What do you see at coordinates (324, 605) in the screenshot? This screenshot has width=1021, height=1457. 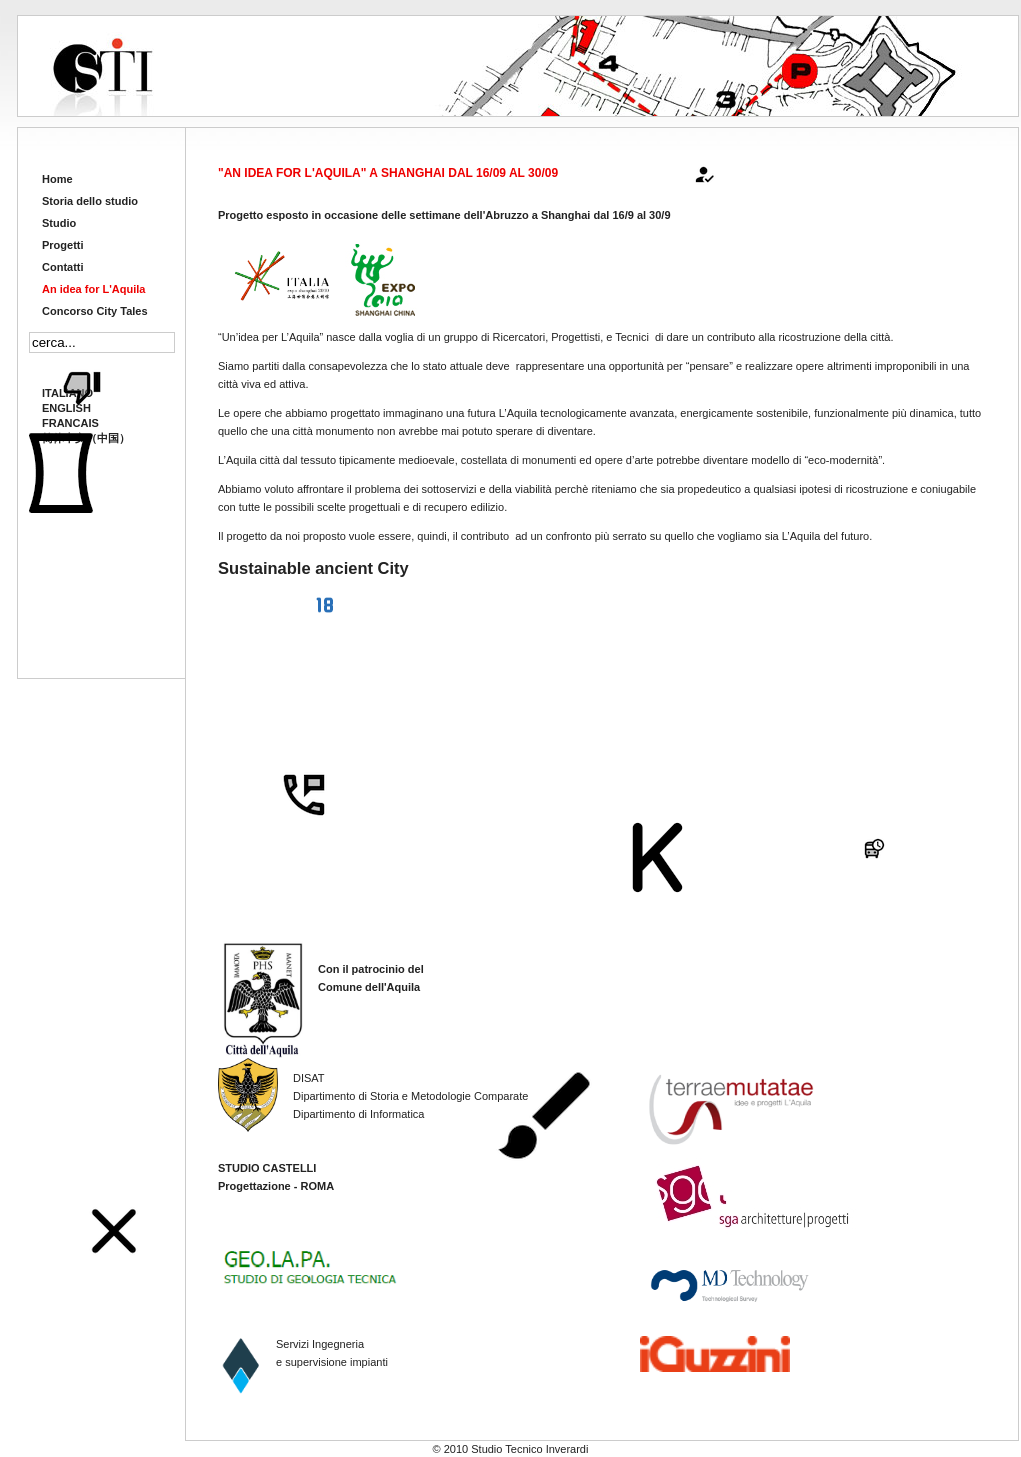 I see `indicates 18 unread notifications or items` at bounding box center [324, 605].